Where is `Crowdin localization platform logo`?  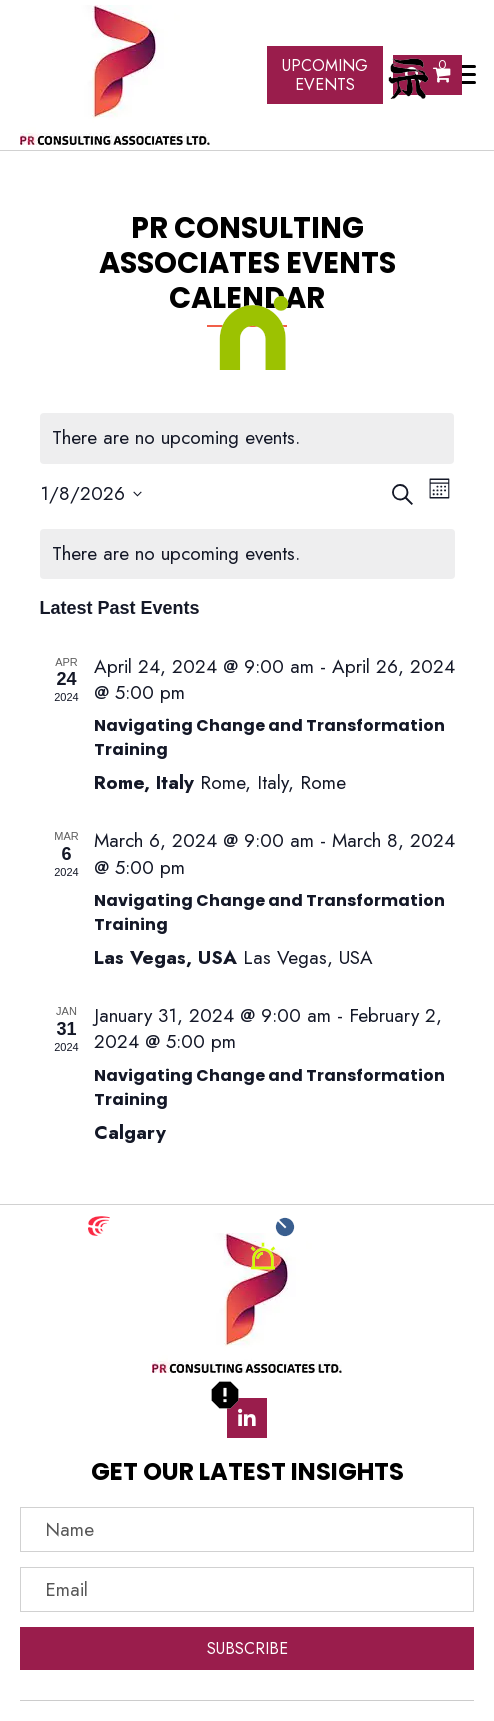
Crowdin localization platform logo is located at coordinates (99, 1226).